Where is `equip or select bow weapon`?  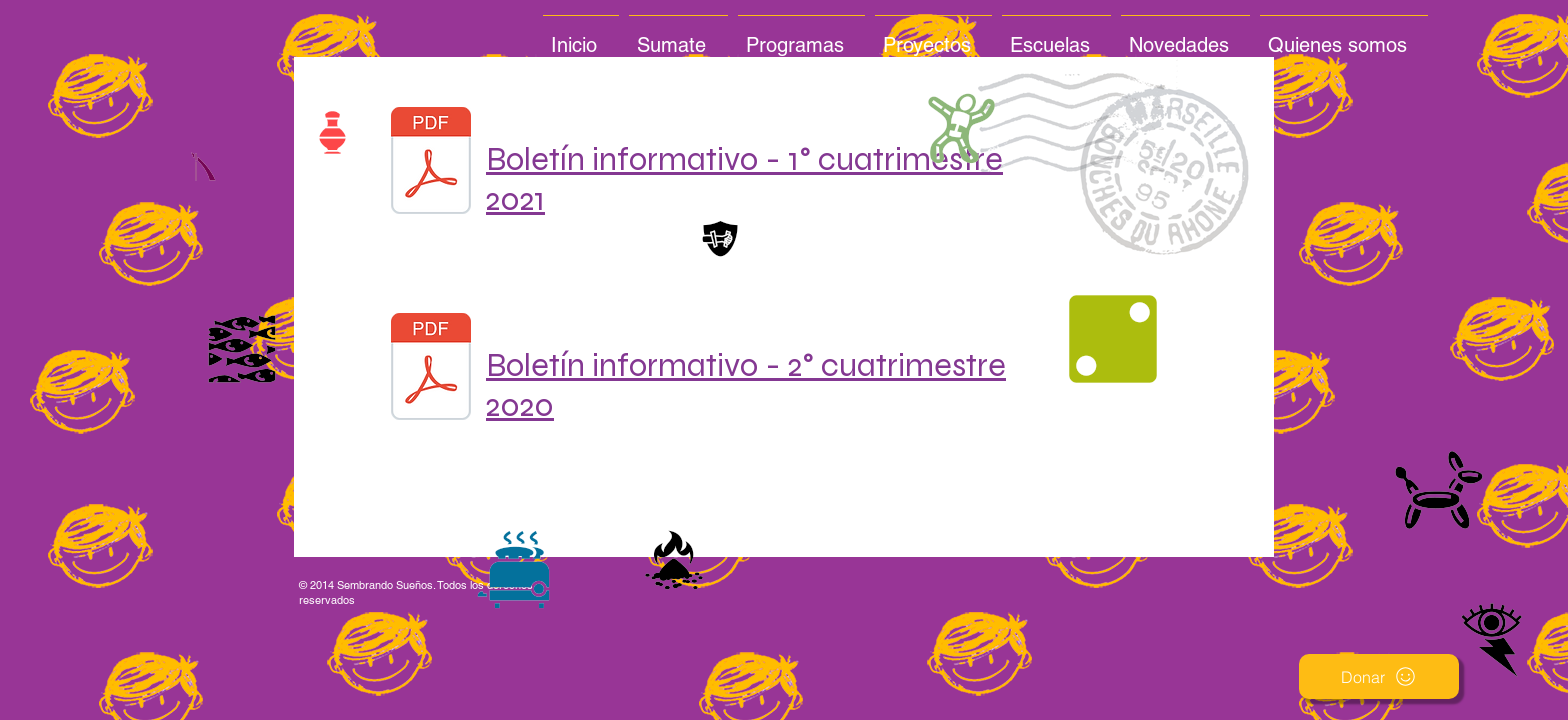
equip or select bow weapon is located at coordinates (200, 166).